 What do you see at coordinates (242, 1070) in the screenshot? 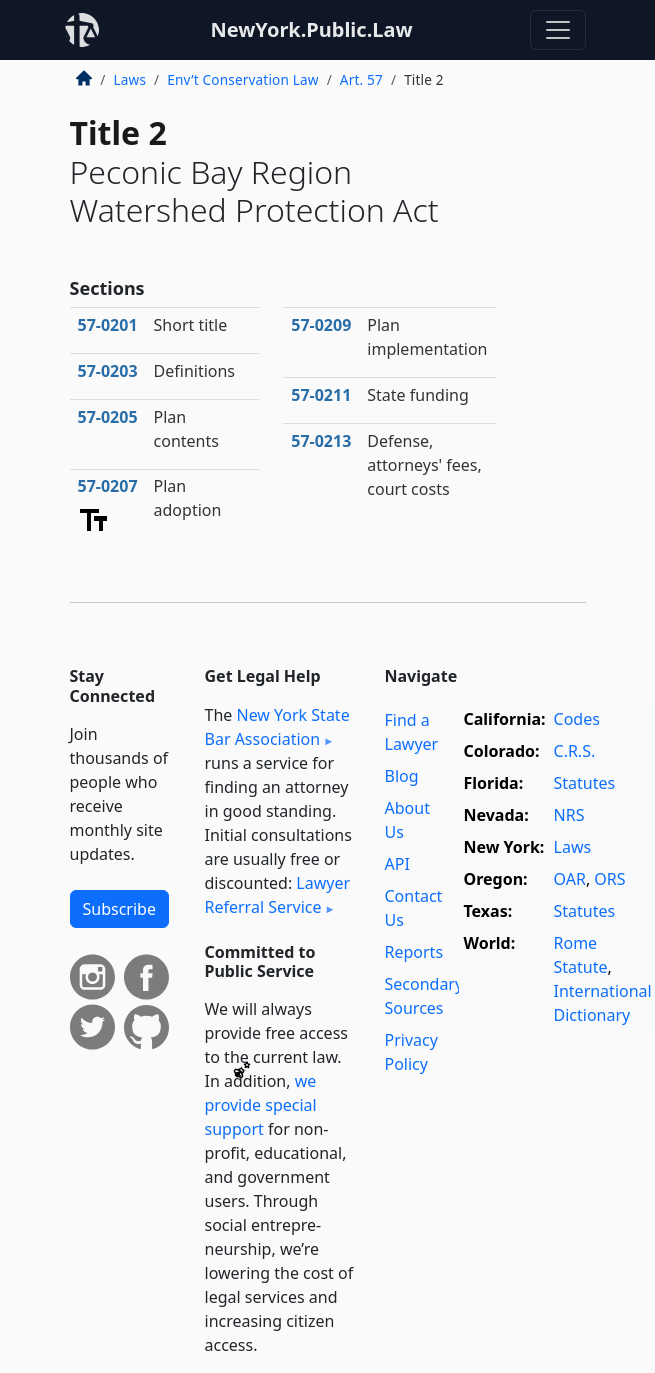
I see `access nature or outdoor-themed emoji` at bounding box center [242, 1070].